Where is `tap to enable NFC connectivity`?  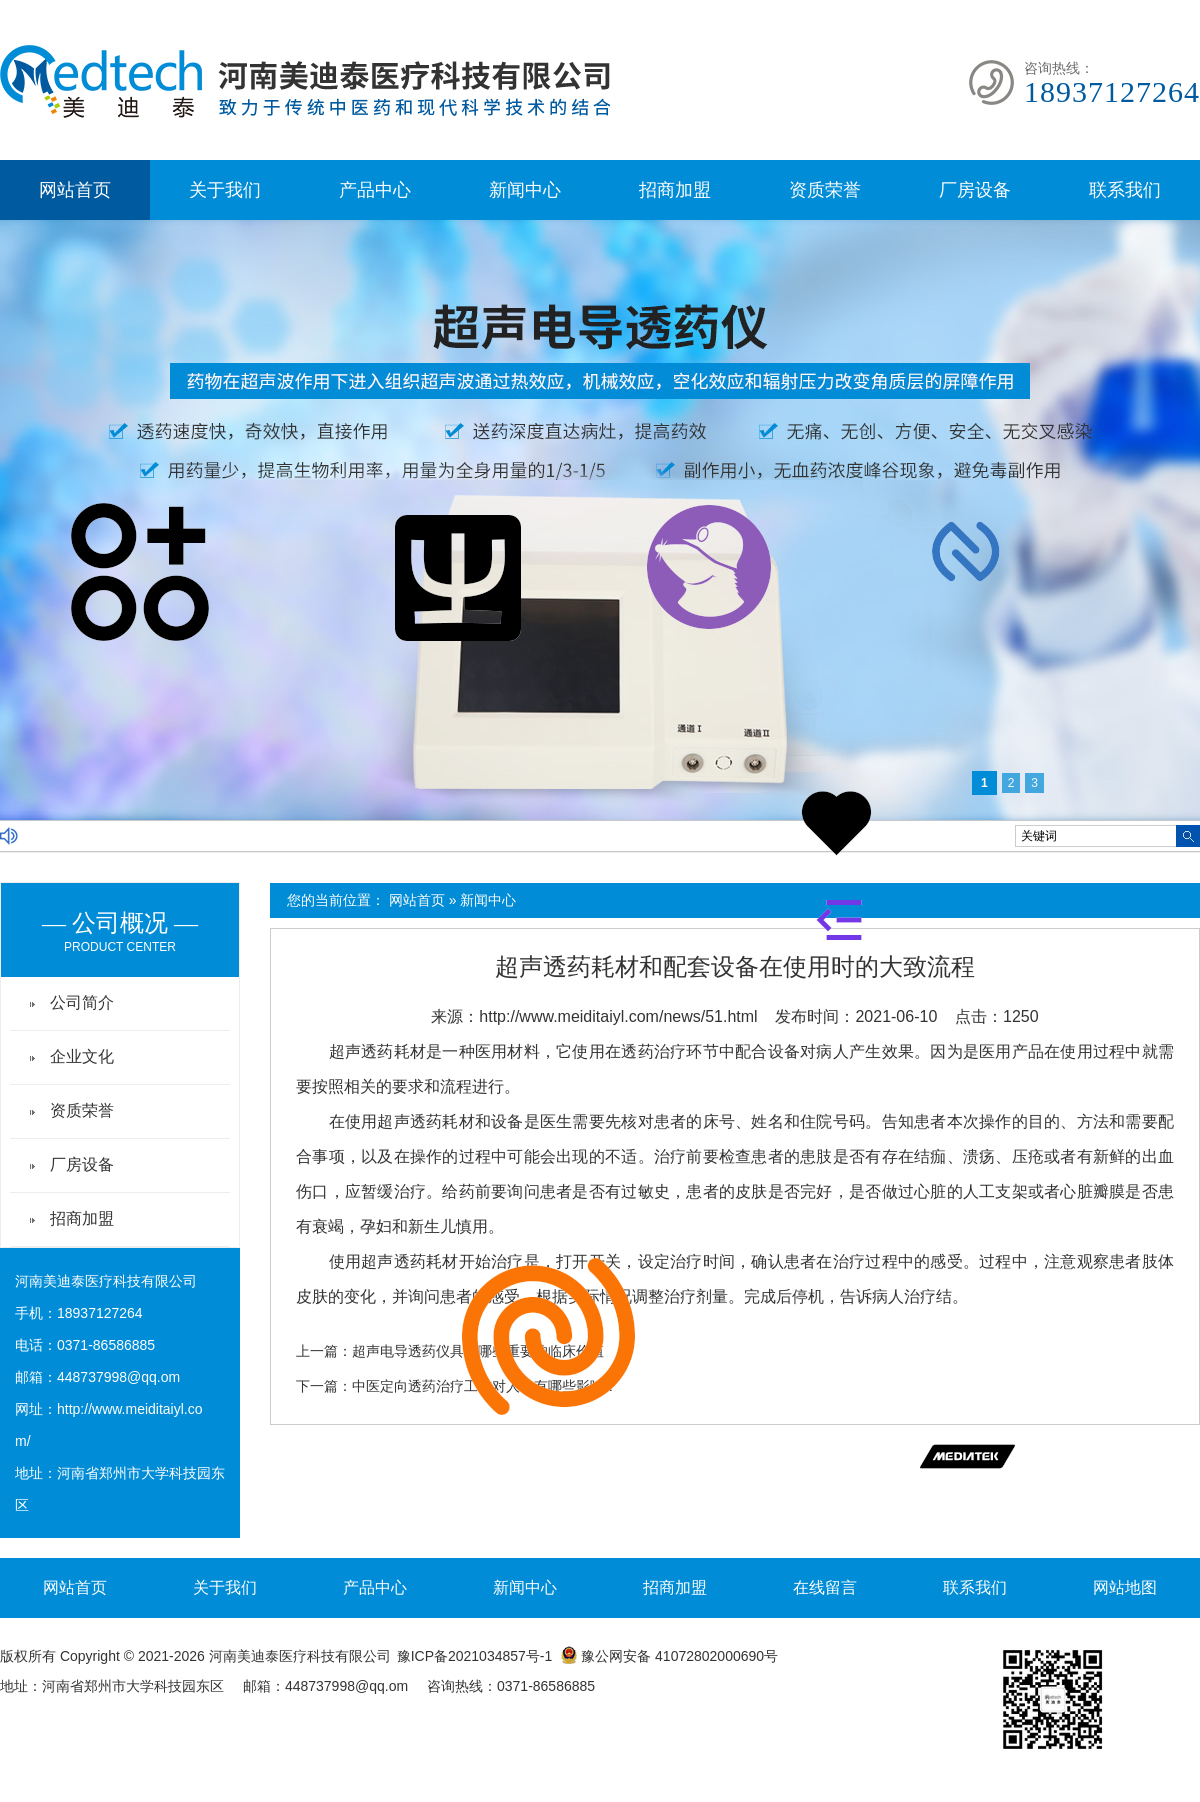
tap to enable NFC connectivity is located at coordinates (965, 551).